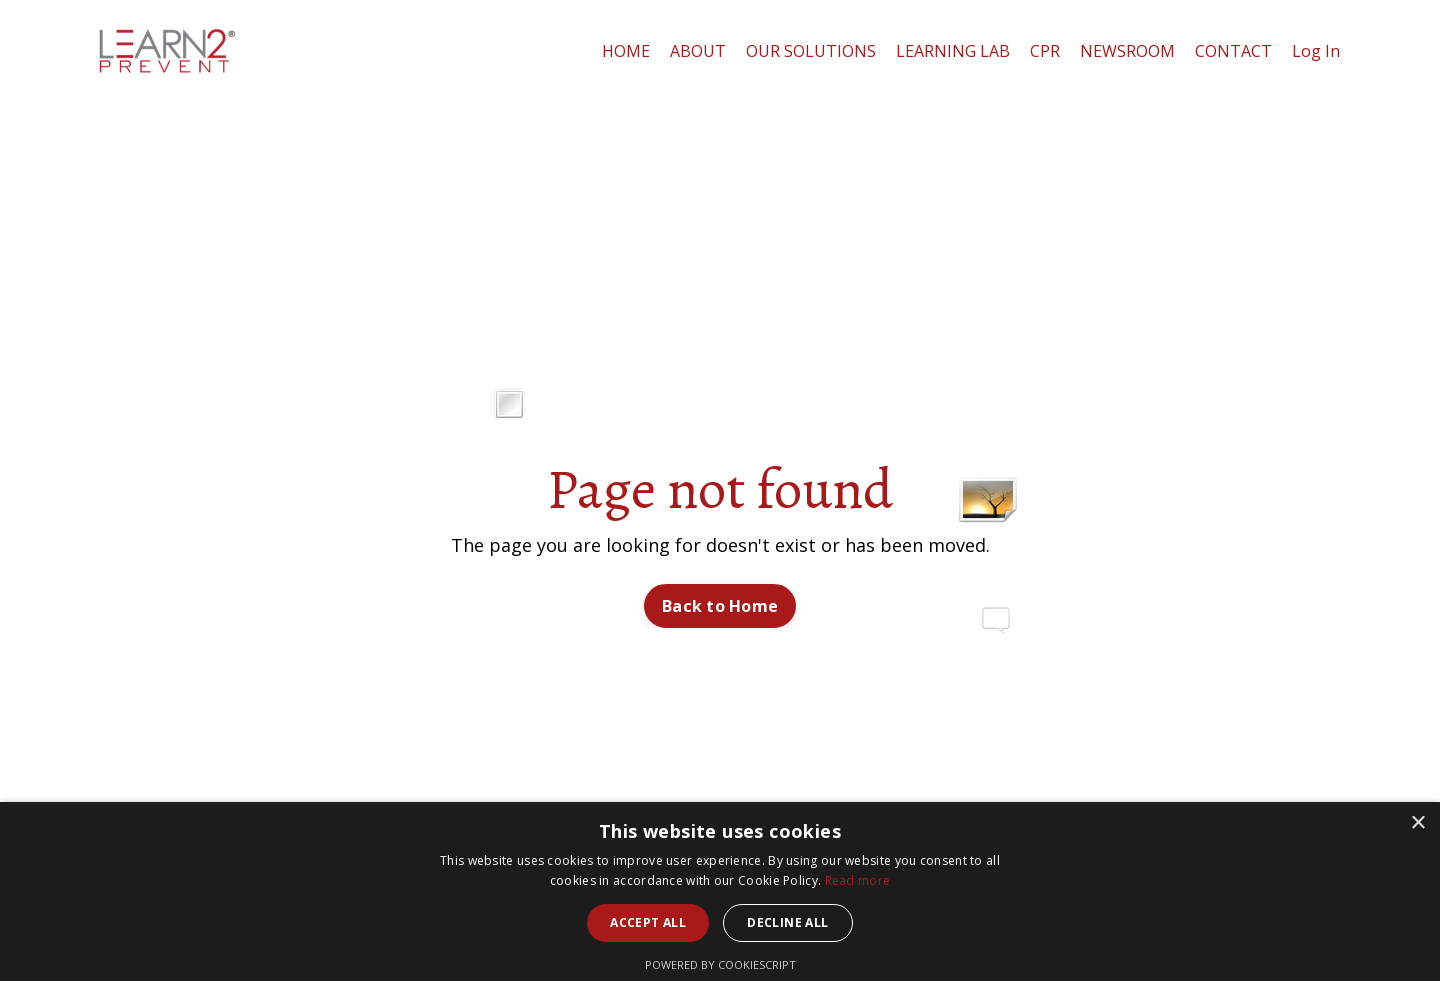 The height and width of the screenshot is (981, 1440). Describe the element at coordinates (988, 501) in the screenshot. I see `indicates an image file type` at that location.